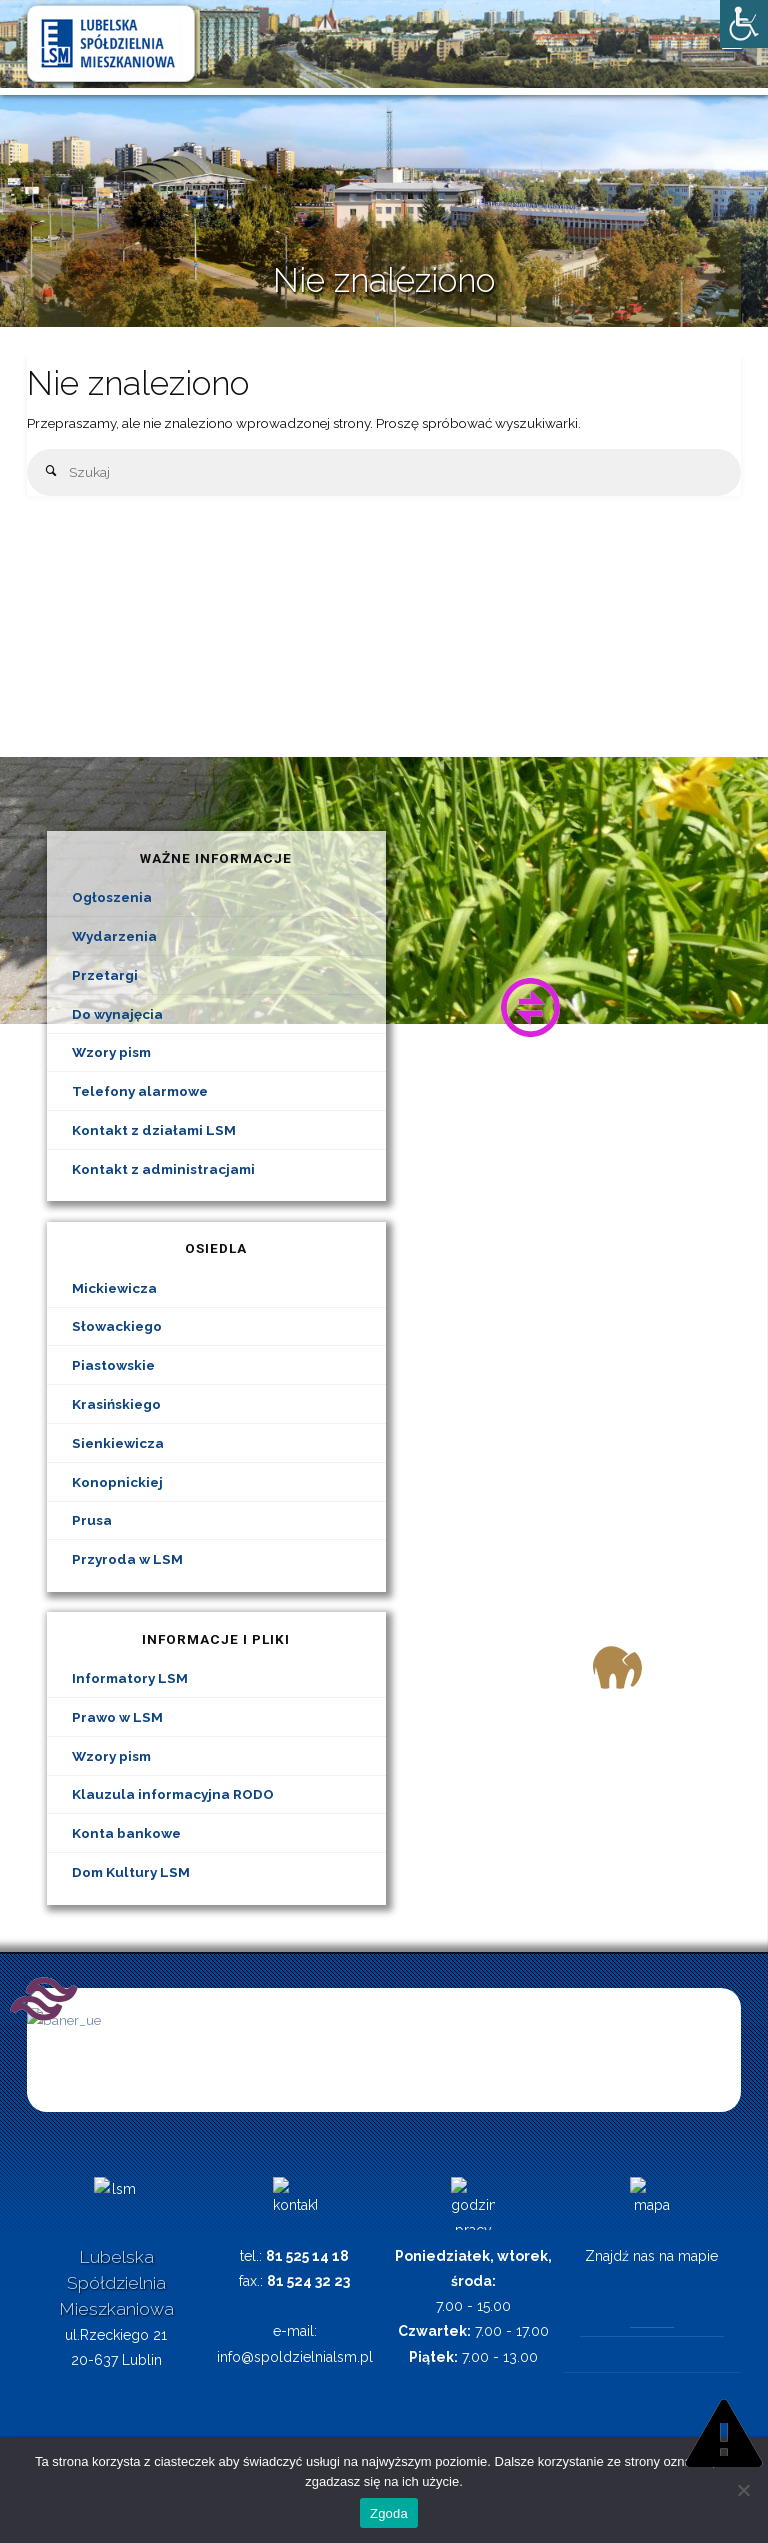 The width and height of the screenshot is (768, 2543). I want to click on launch MAMP local server application, so click(617, 1667).